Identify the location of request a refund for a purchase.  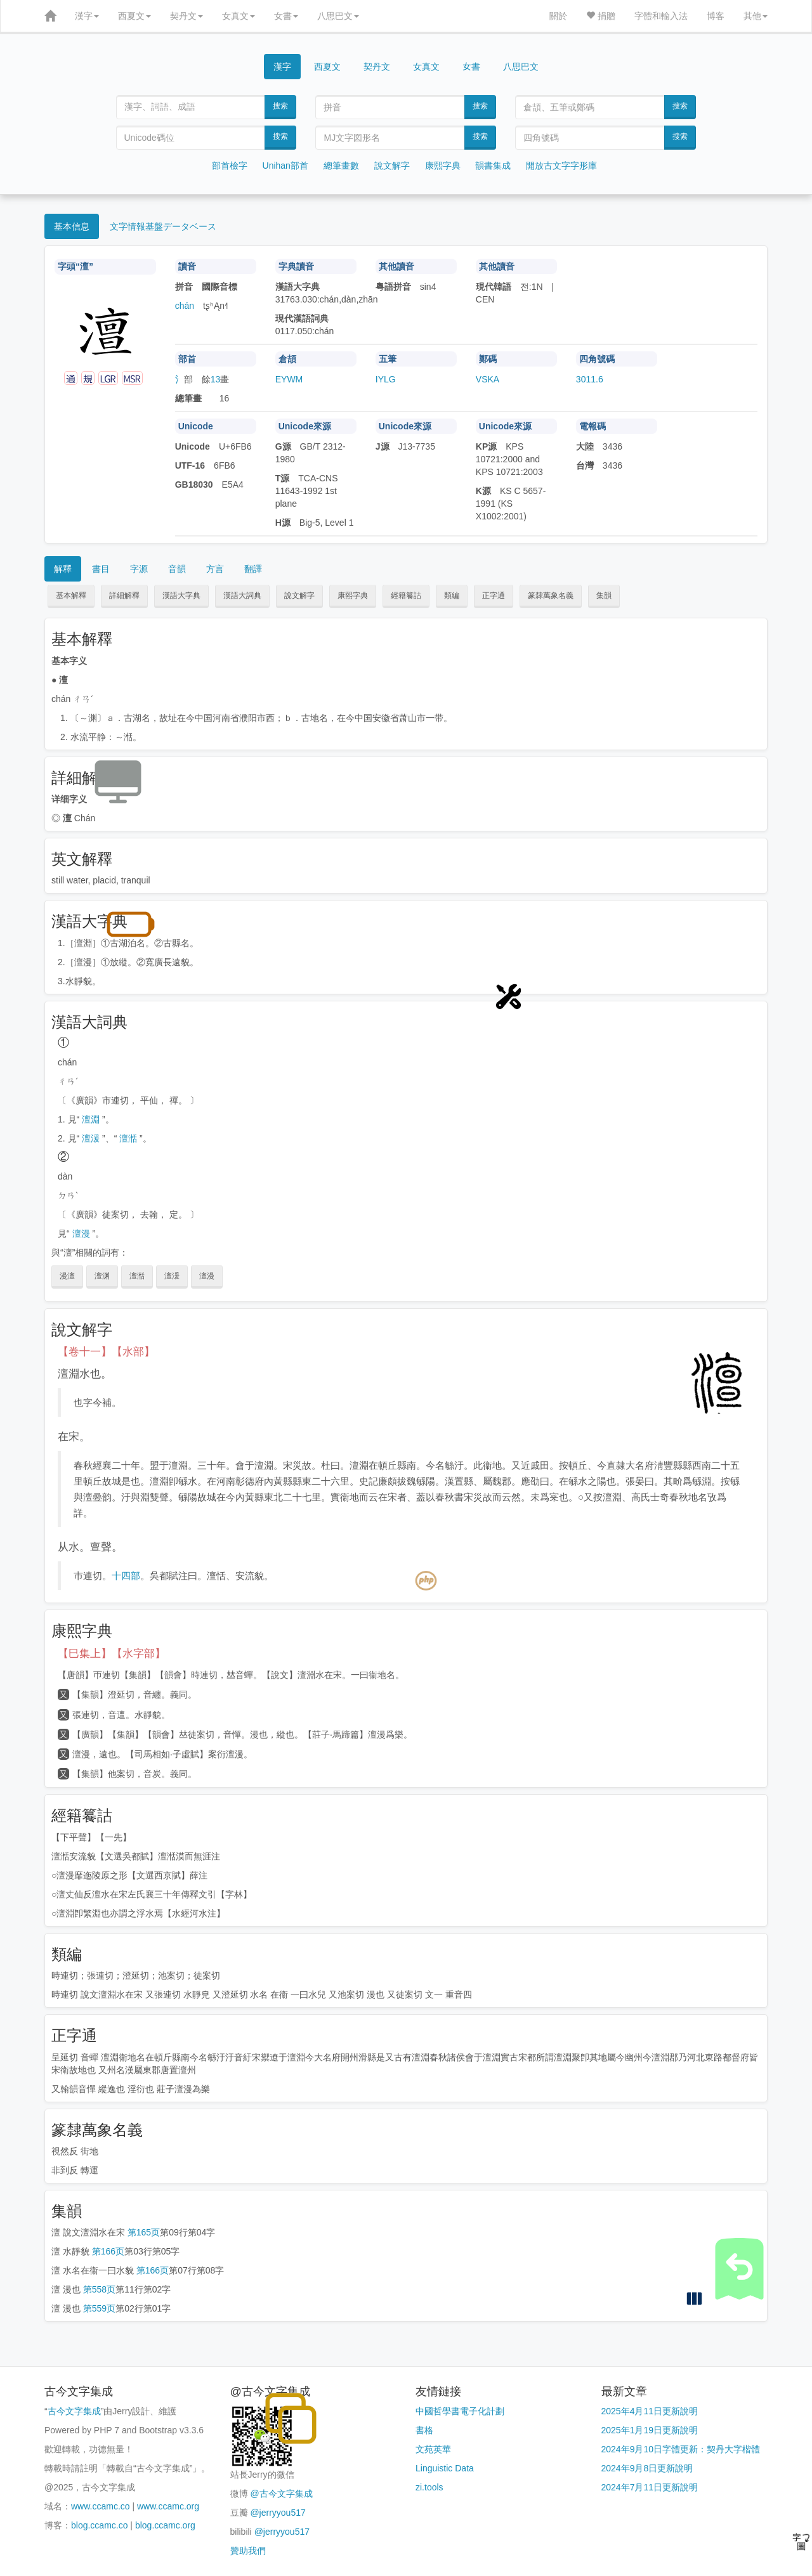
(739, 2268).